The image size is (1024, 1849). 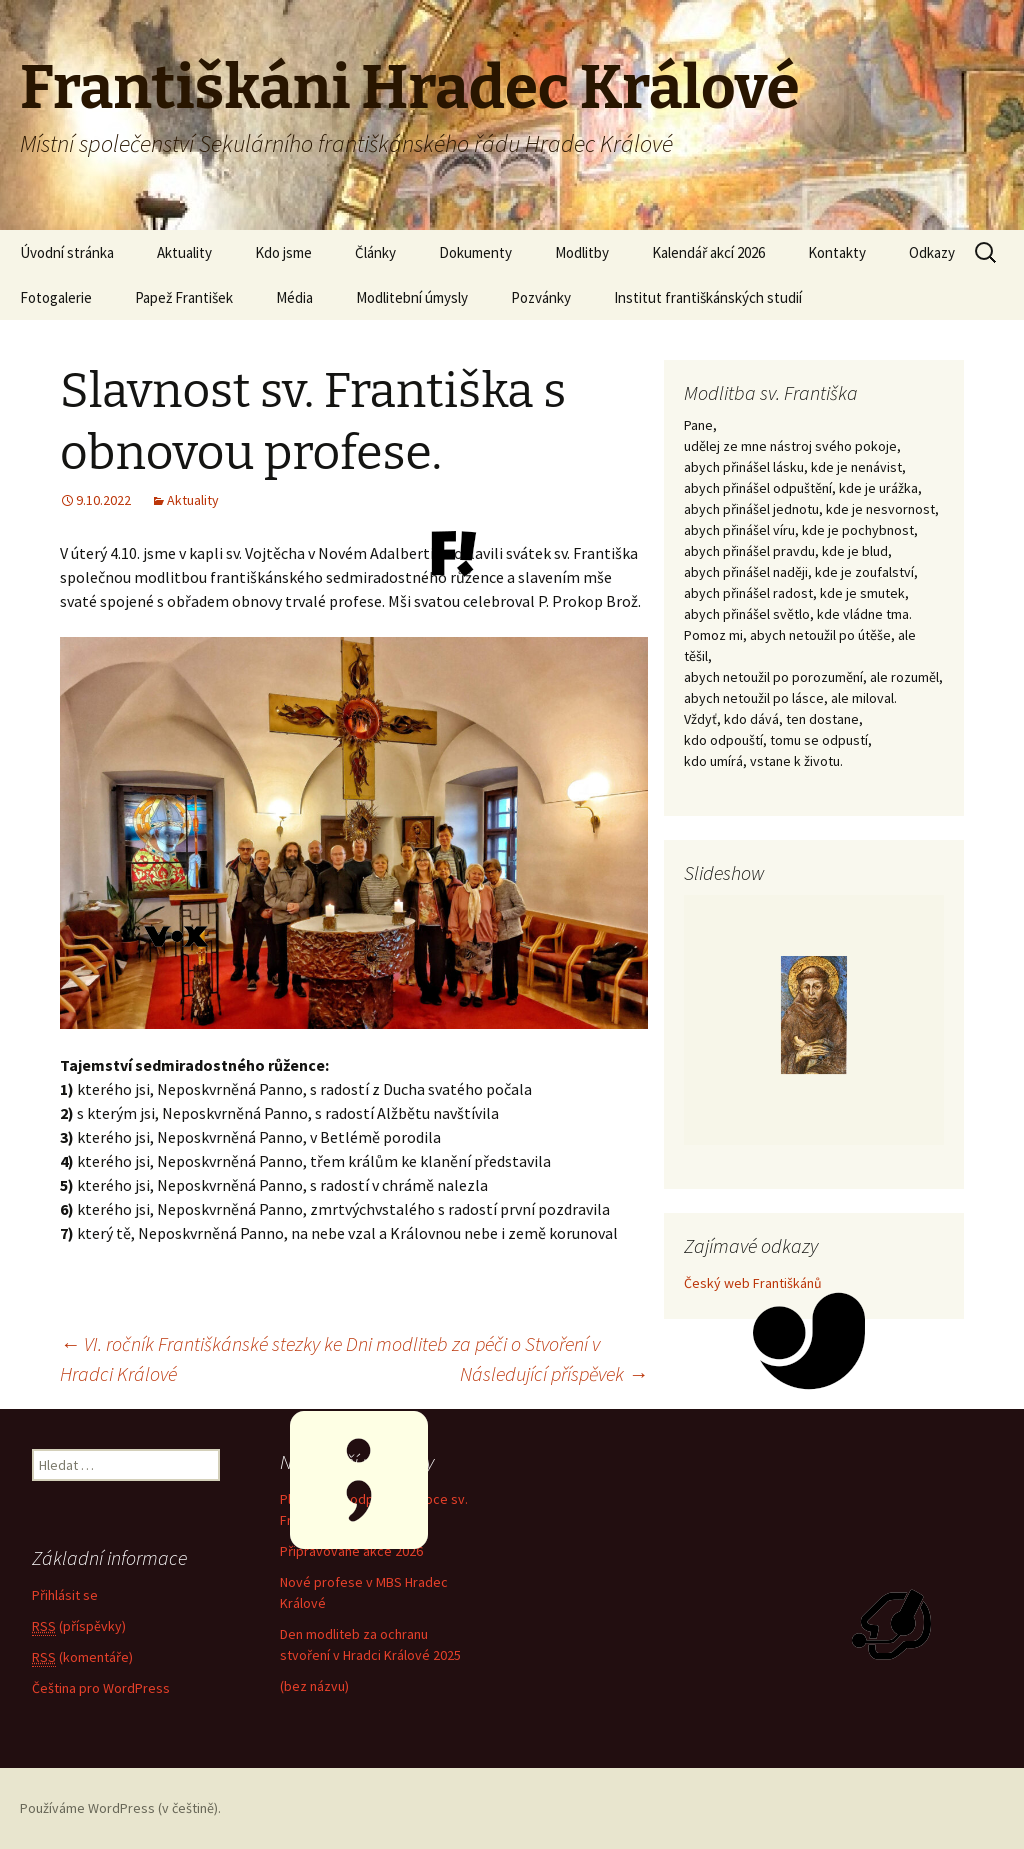 I want to click on open zoiper VoIP calling app, so click(x=891, y=1624).